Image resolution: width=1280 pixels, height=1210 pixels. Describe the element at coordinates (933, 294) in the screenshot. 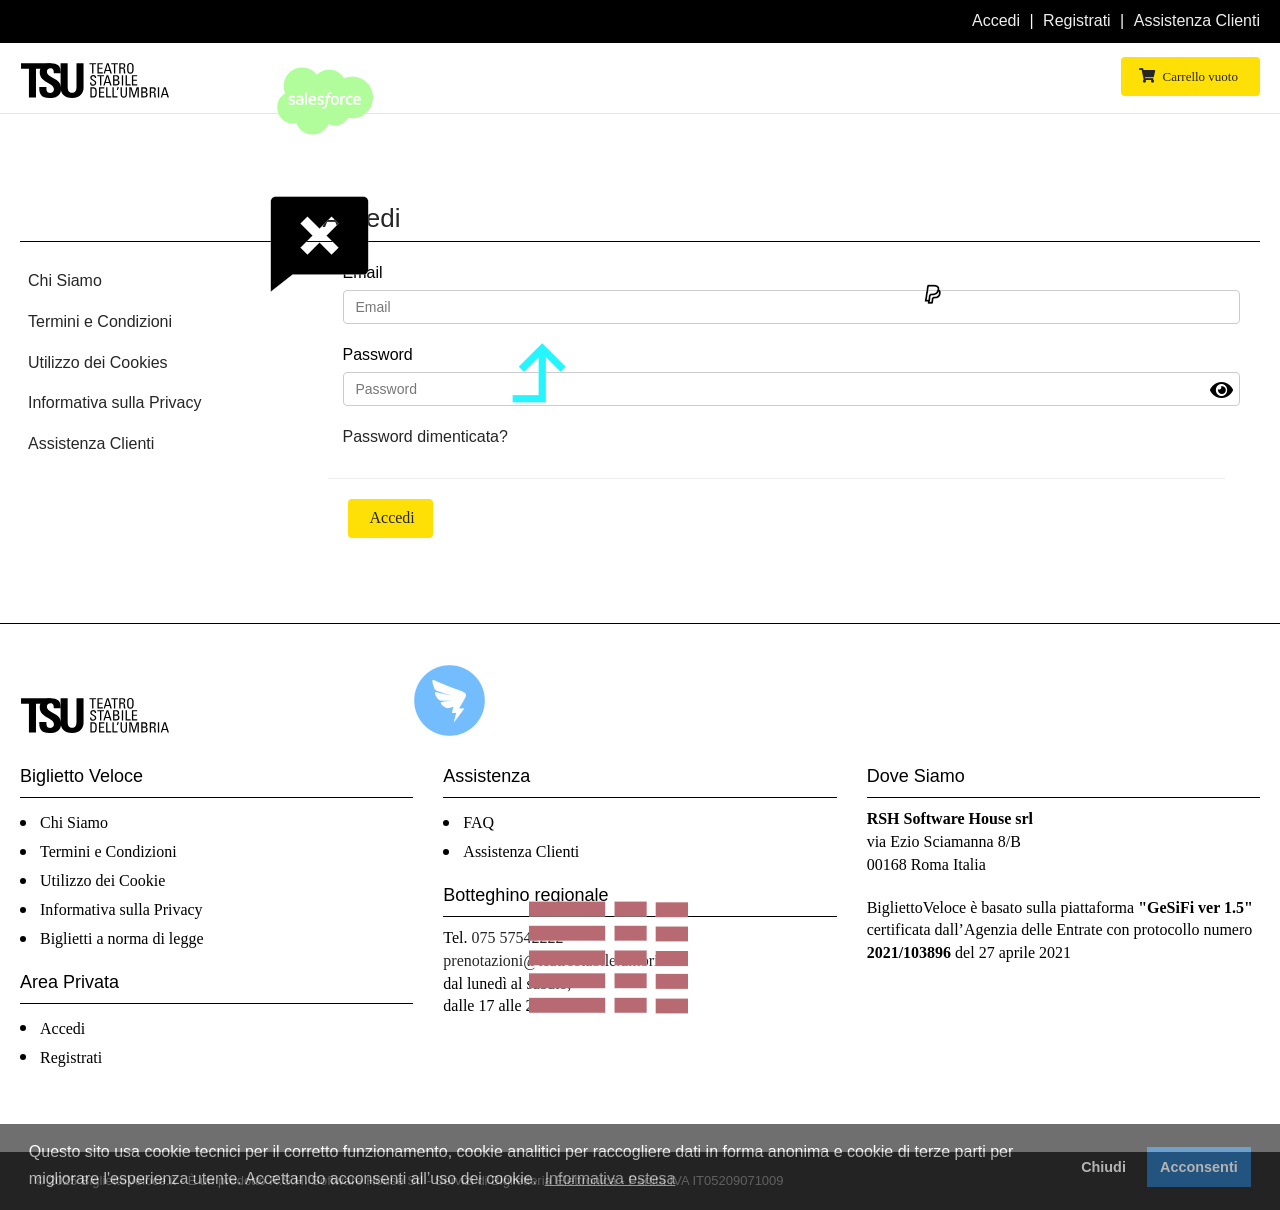

I see `pay with PayPal` at that location.